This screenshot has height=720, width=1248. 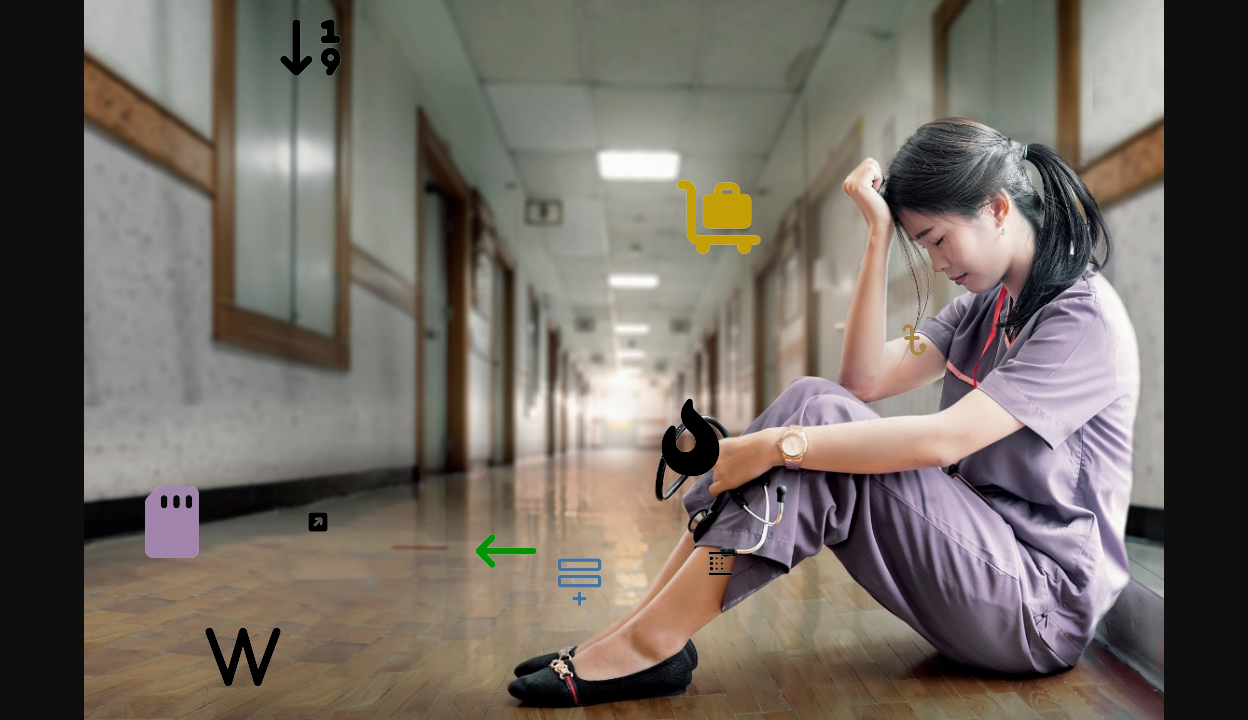 What do you see at coordinates (318, 522) in the screenshot?
I see `open link in a new window or tab` at bounding box center [318, 522].